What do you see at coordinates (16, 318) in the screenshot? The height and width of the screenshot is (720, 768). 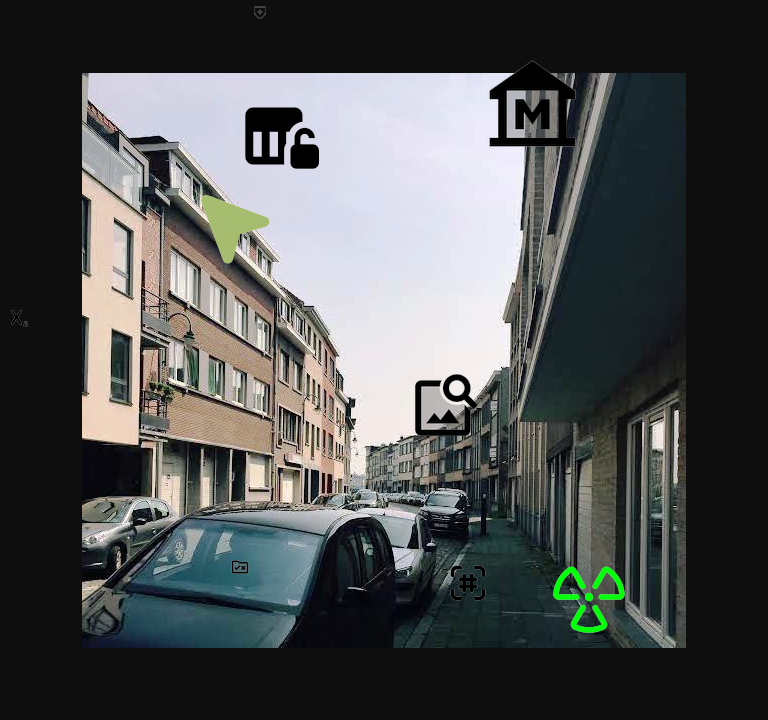 I see `apply subscript formatting to selected text` at bounding box center [16, 318].